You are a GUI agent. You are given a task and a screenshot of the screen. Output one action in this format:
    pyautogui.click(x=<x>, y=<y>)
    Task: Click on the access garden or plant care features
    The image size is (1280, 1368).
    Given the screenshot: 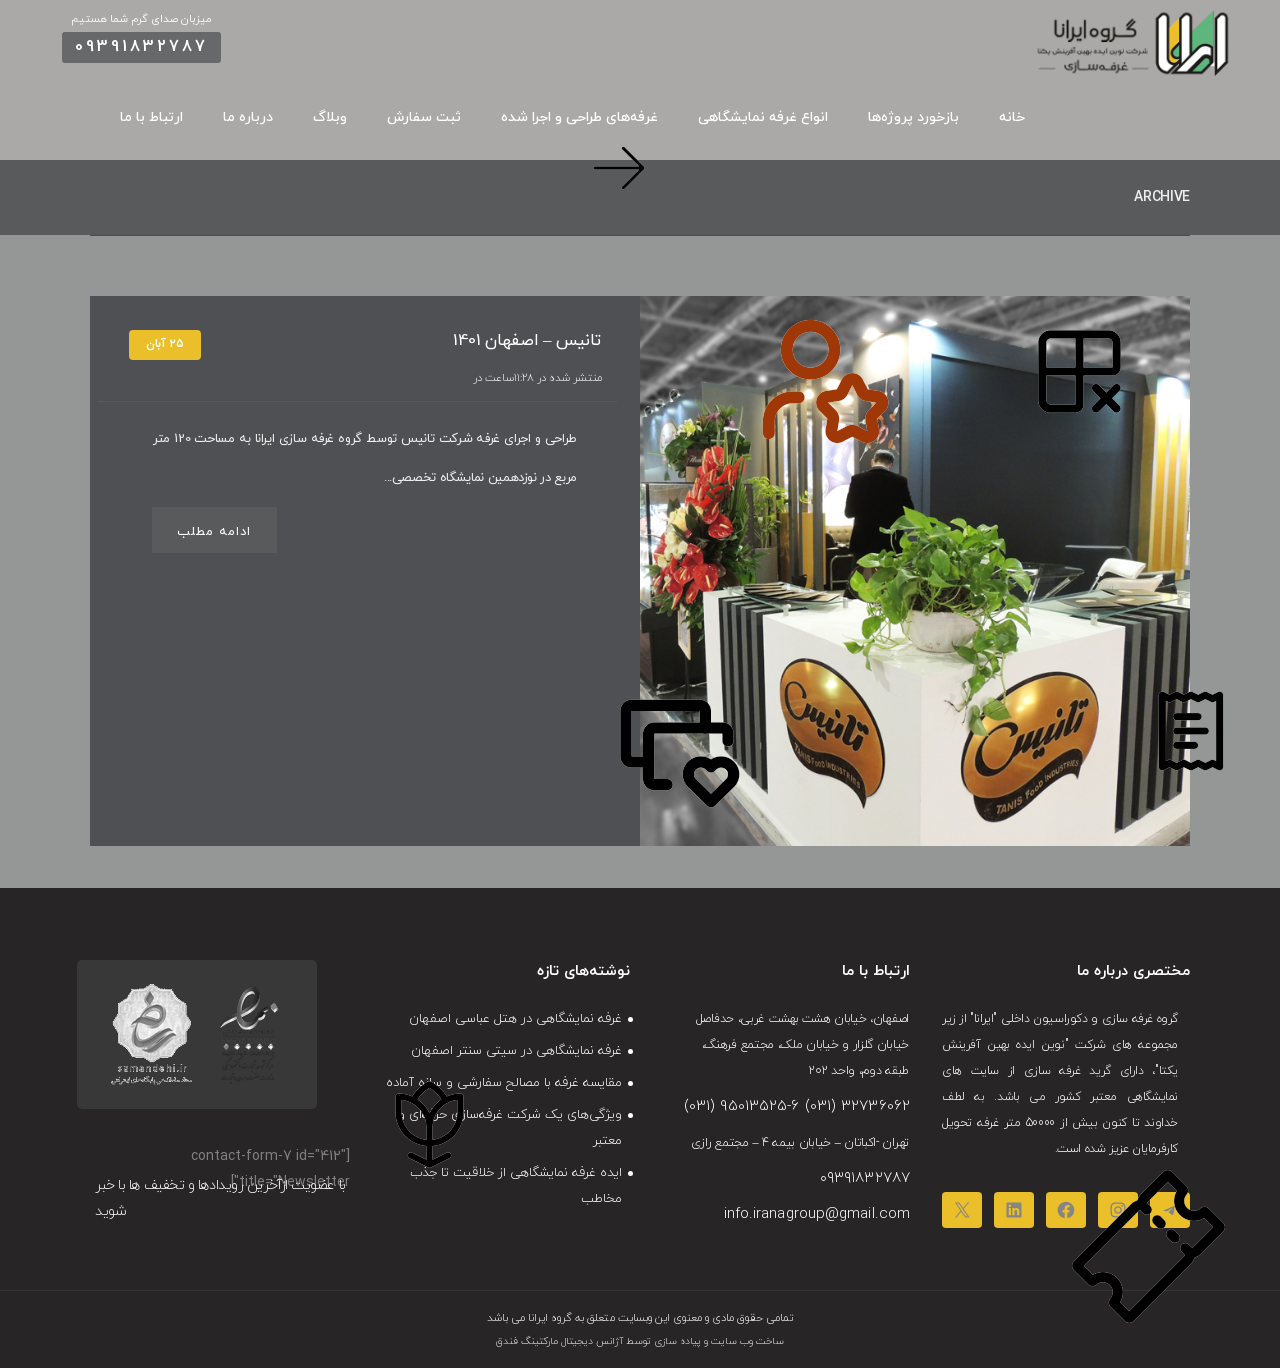 What is the action you would take?
    pyautogui.click(x=429, y=1124)
    